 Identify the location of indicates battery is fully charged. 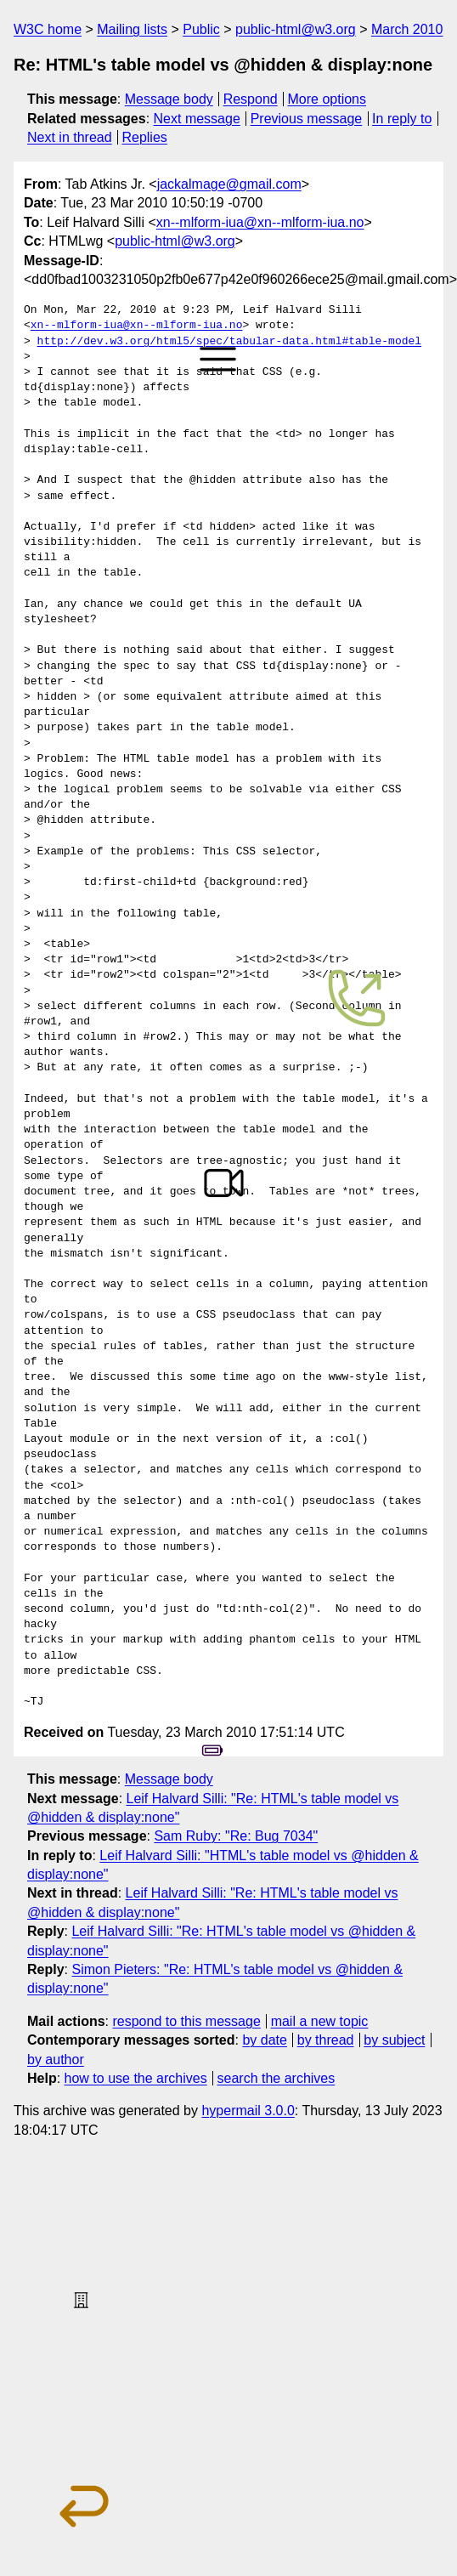
(212, 1750).